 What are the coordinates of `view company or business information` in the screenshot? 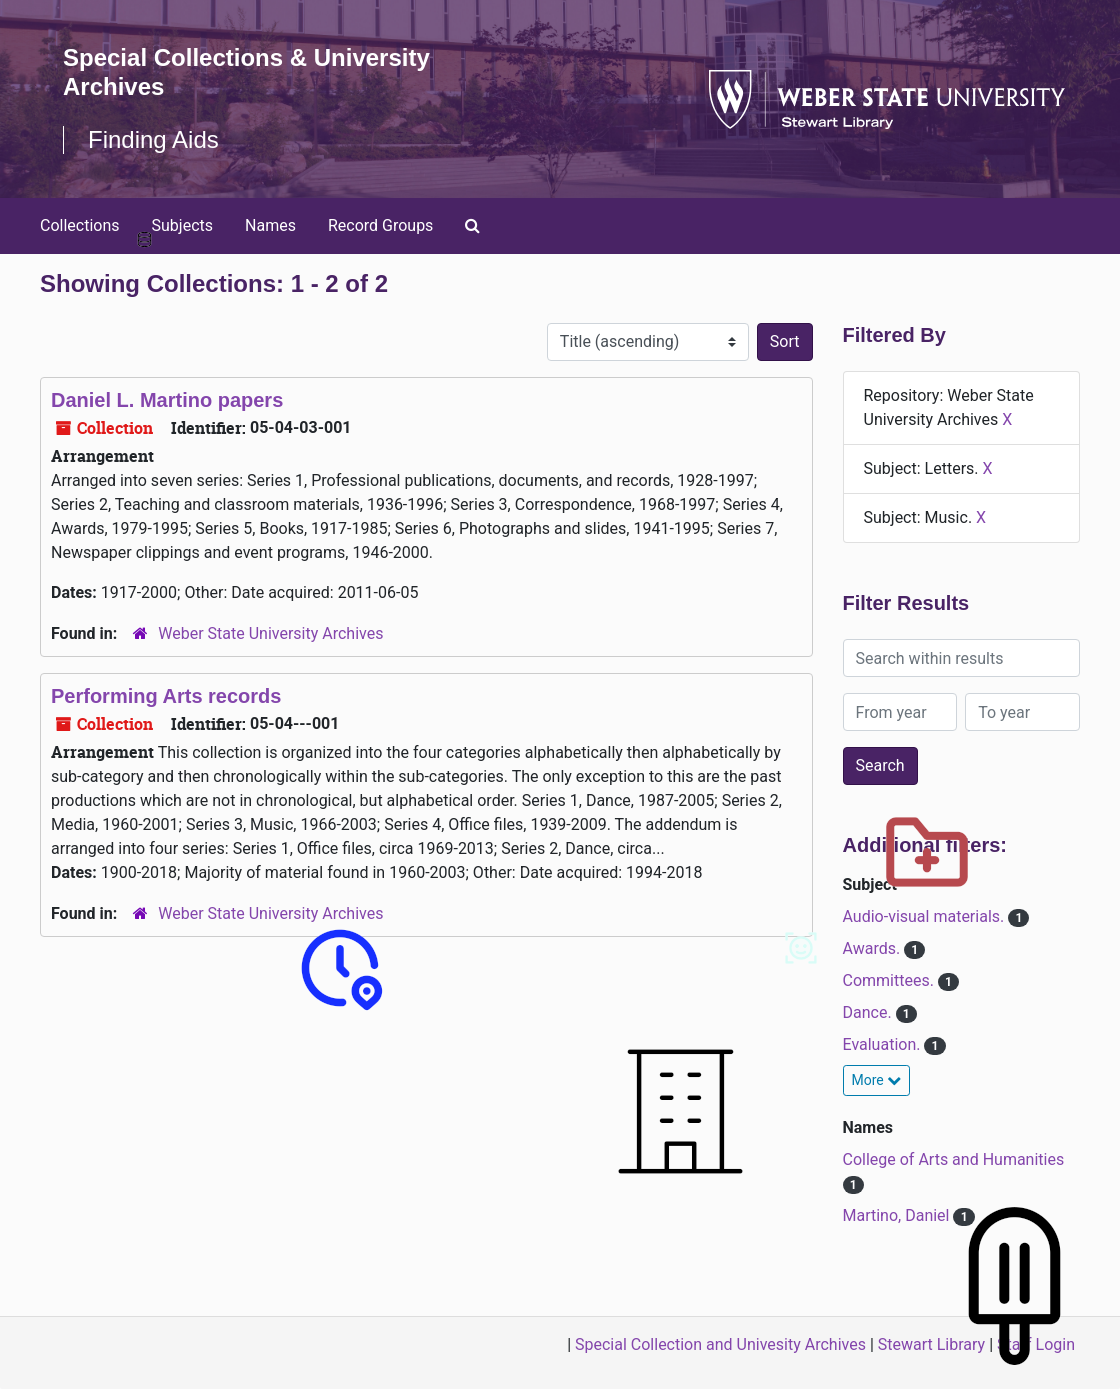 It's located at (680, 1111).